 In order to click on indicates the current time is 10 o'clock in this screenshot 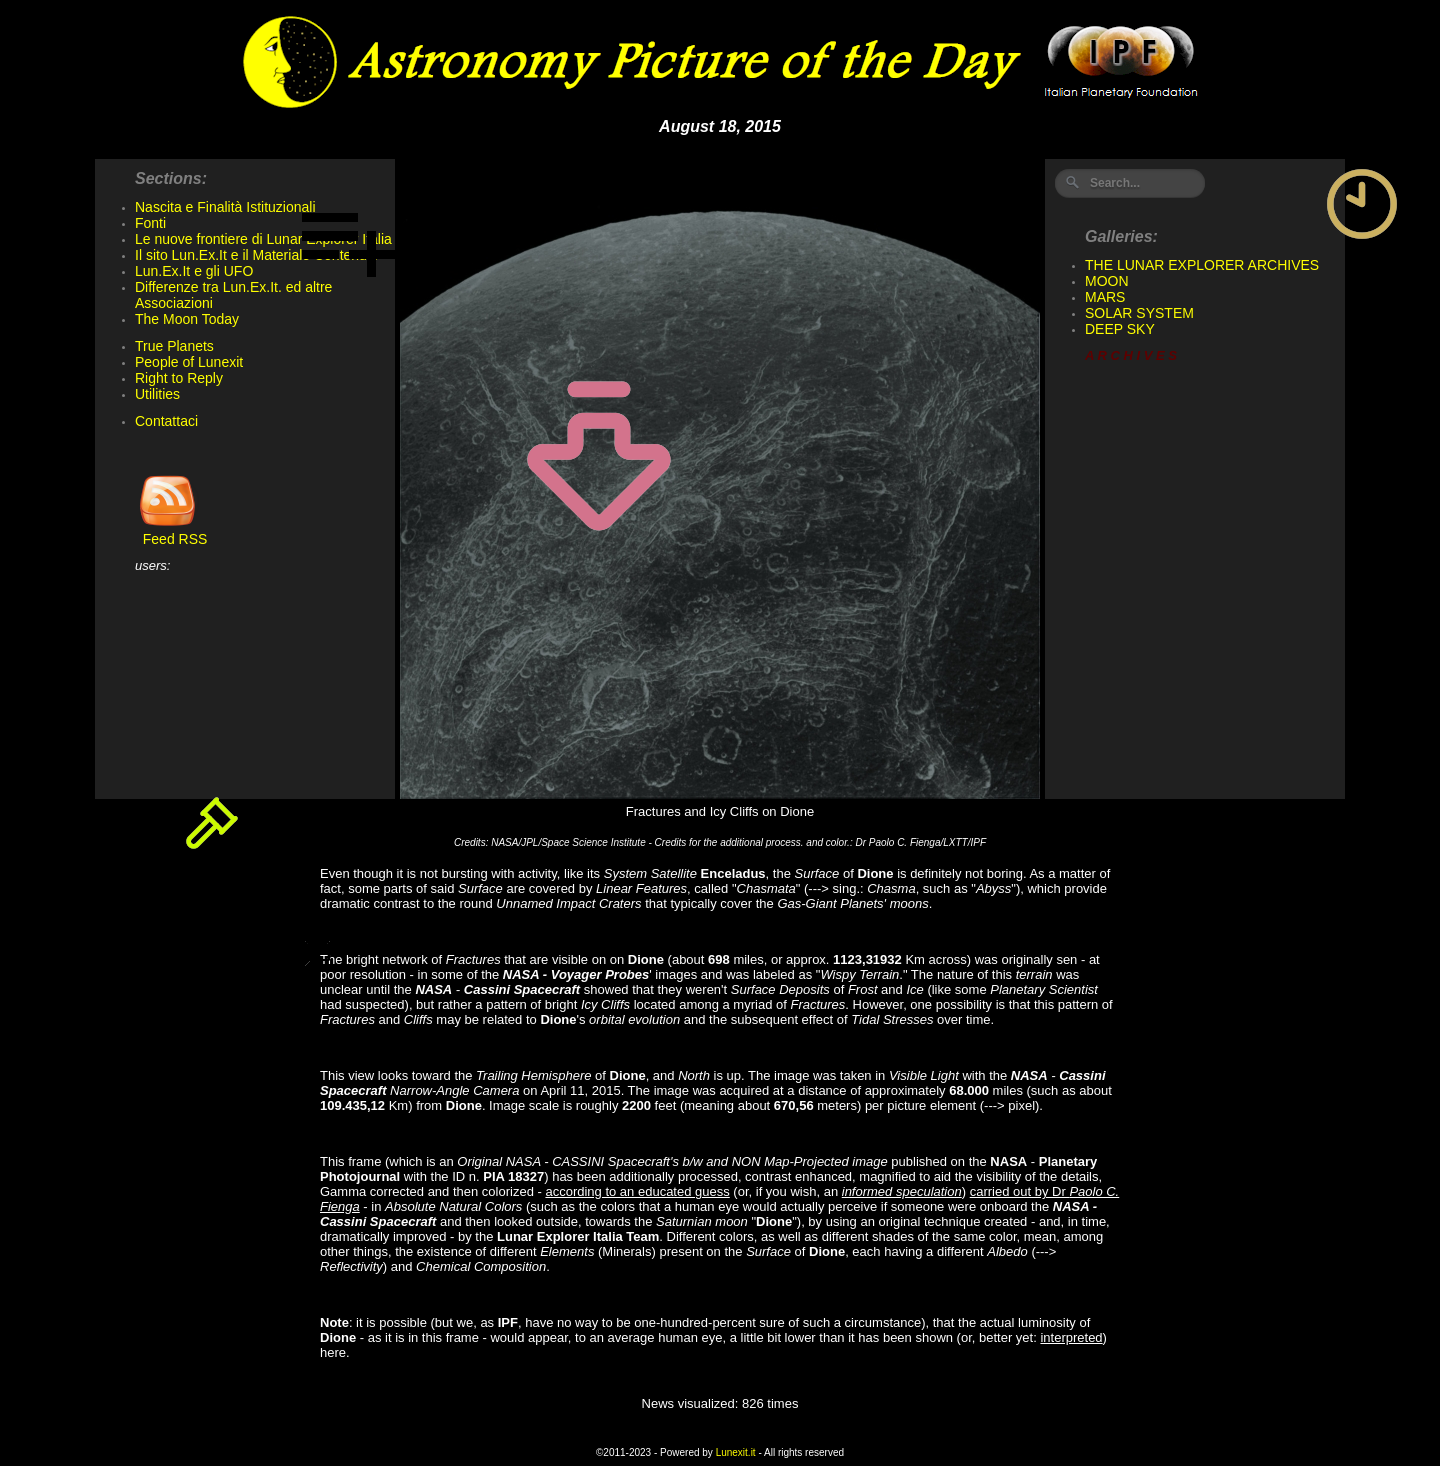, I will do `click(1362, 204)`.